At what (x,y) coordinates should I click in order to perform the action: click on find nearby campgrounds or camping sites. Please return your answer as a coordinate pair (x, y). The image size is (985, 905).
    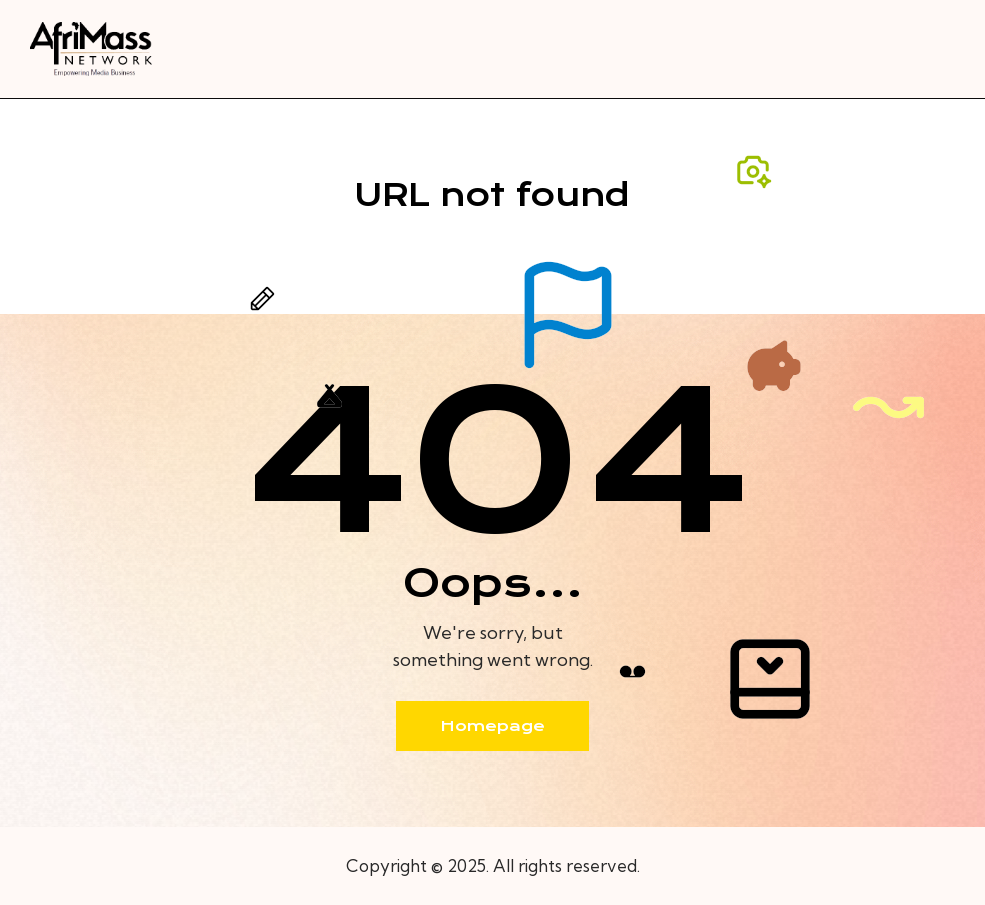
    Looking at the image, I should click on (329, 396).